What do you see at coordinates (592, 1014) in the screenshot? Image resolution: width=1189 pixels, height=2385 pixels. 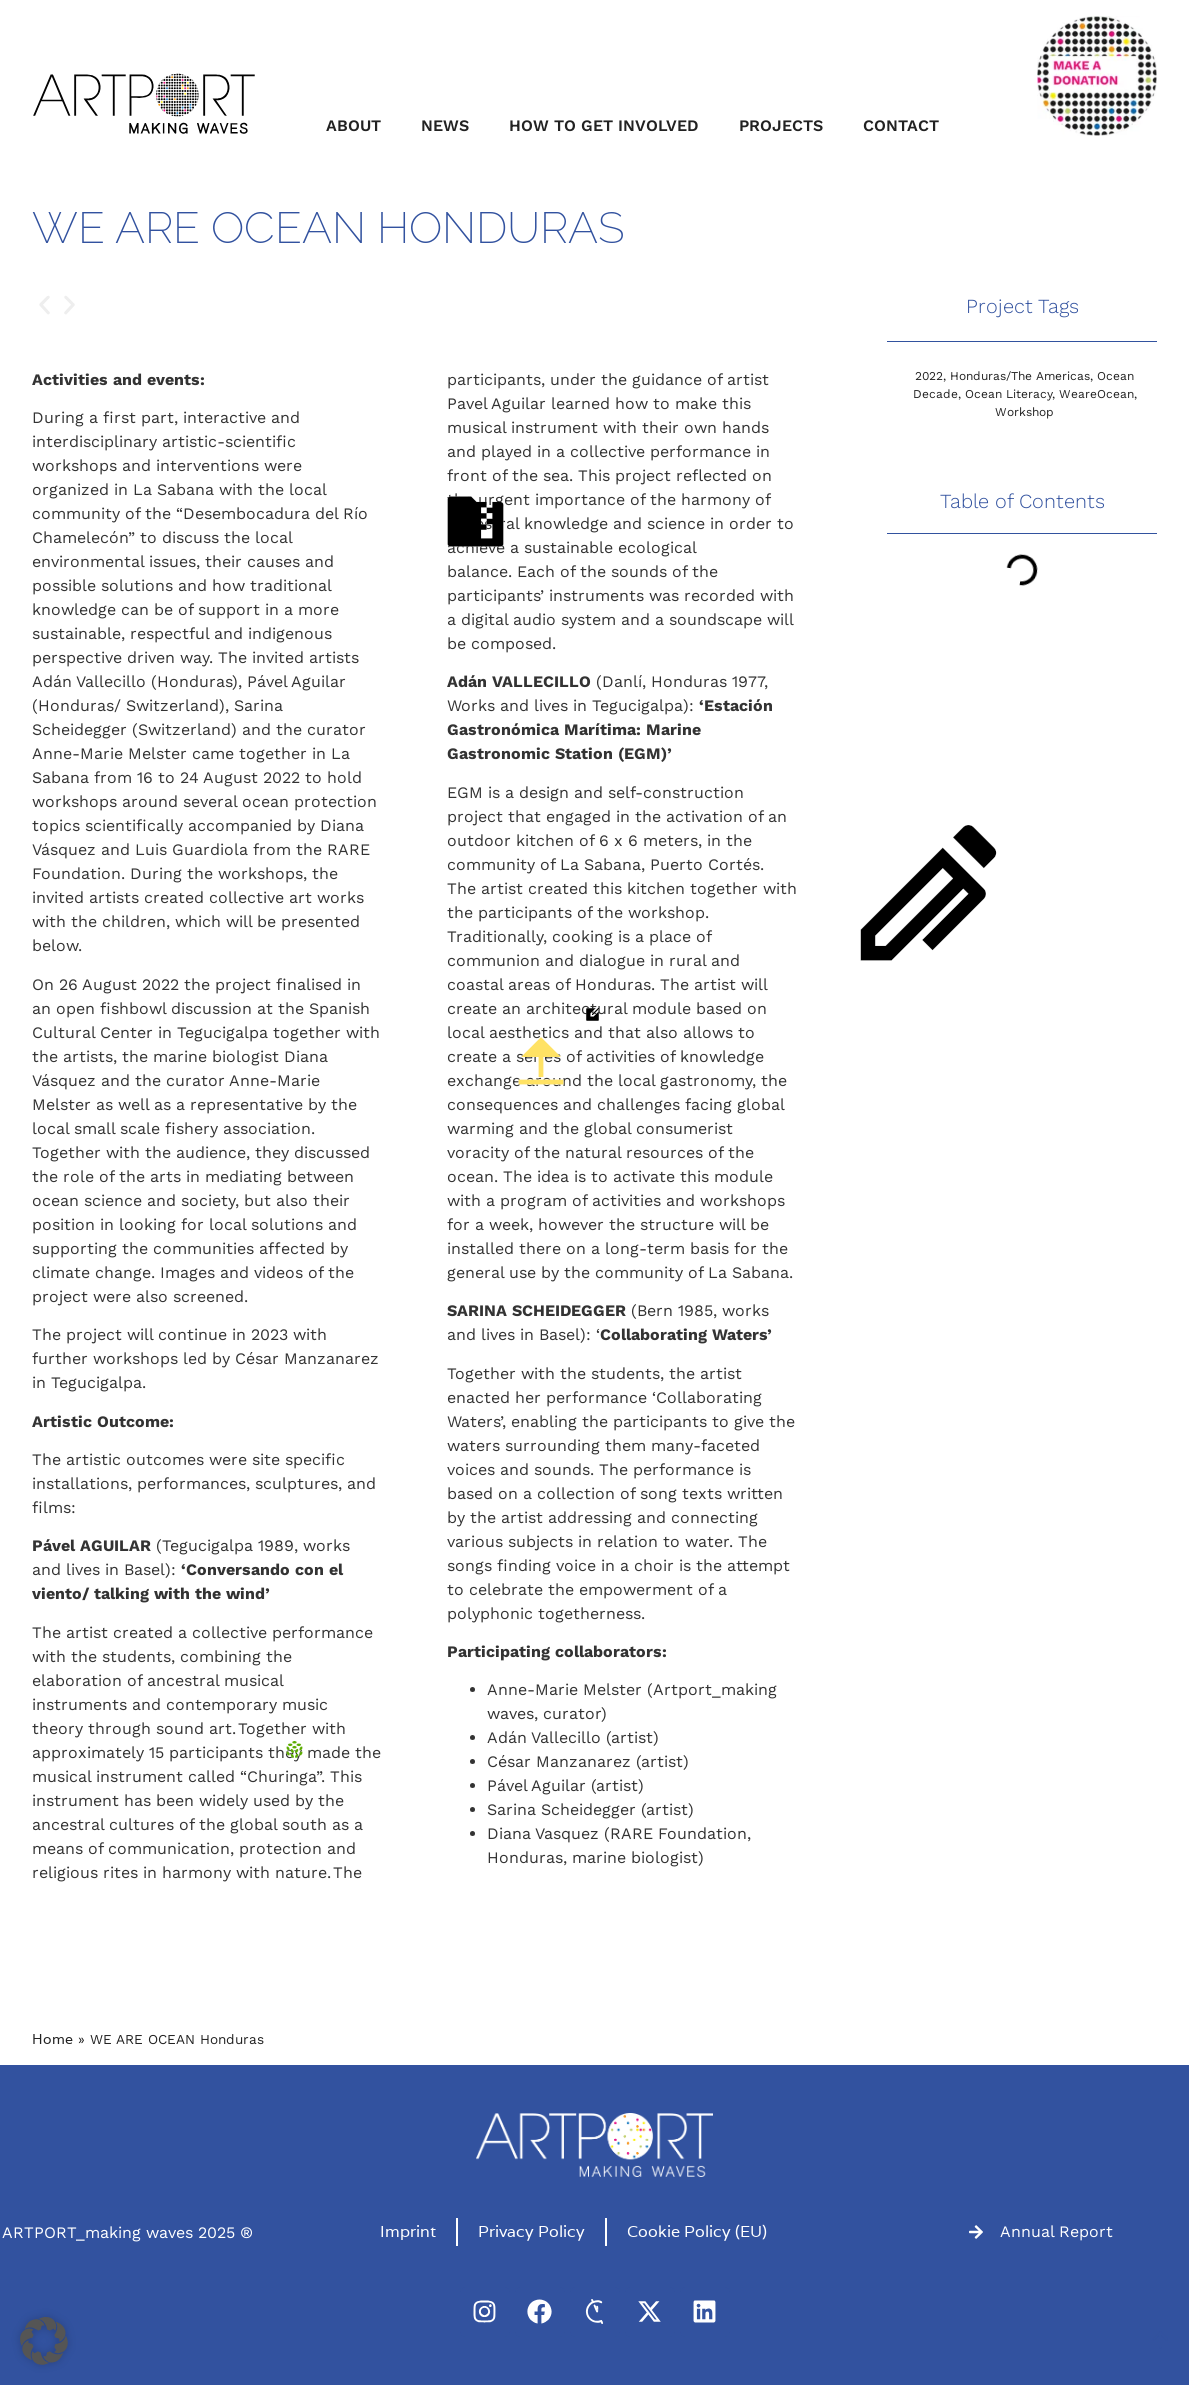 I see `edit or compose a new document` at bounding box center [592, 1014].